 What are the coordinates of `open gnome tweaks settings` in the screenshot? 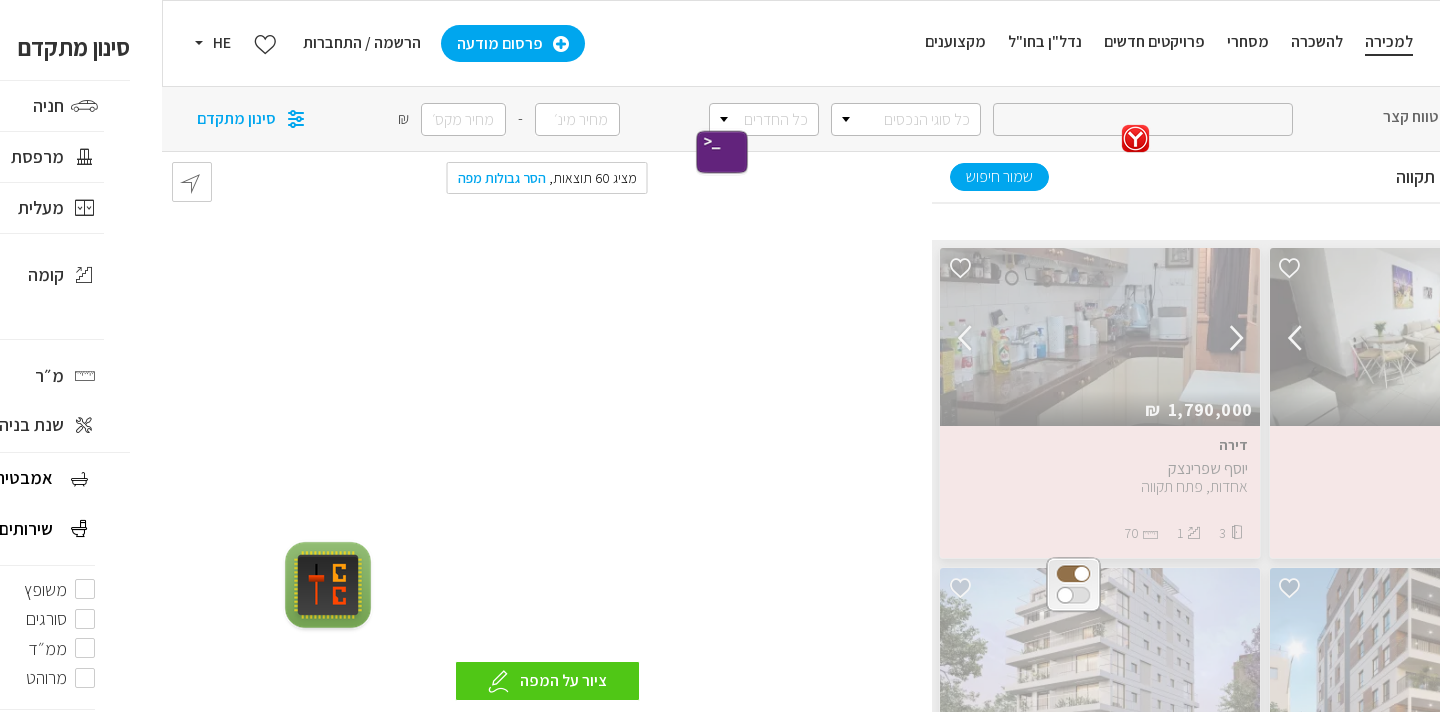 It's located at (1073, 584).